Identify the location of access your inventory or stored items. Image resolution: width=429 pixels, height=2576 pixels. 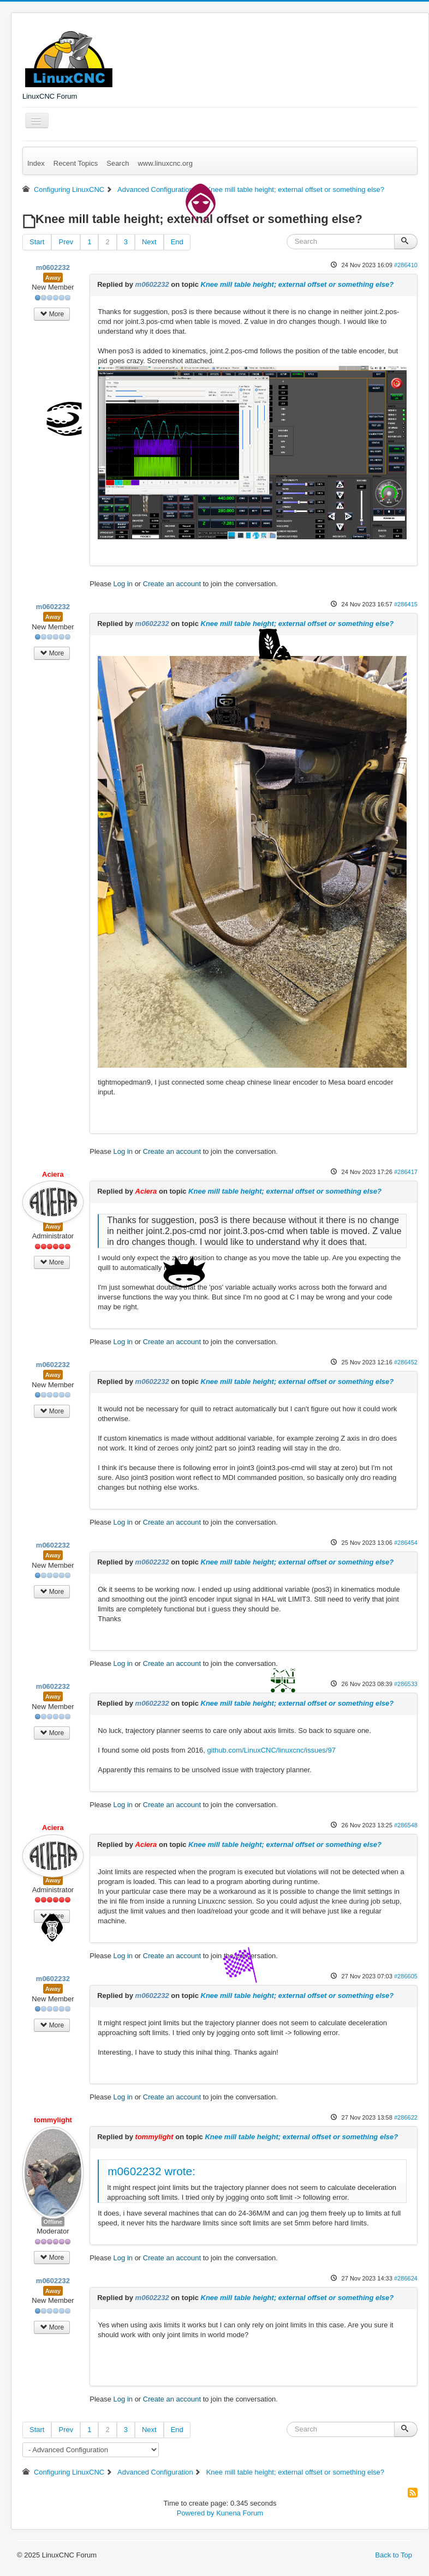
(226, 709).